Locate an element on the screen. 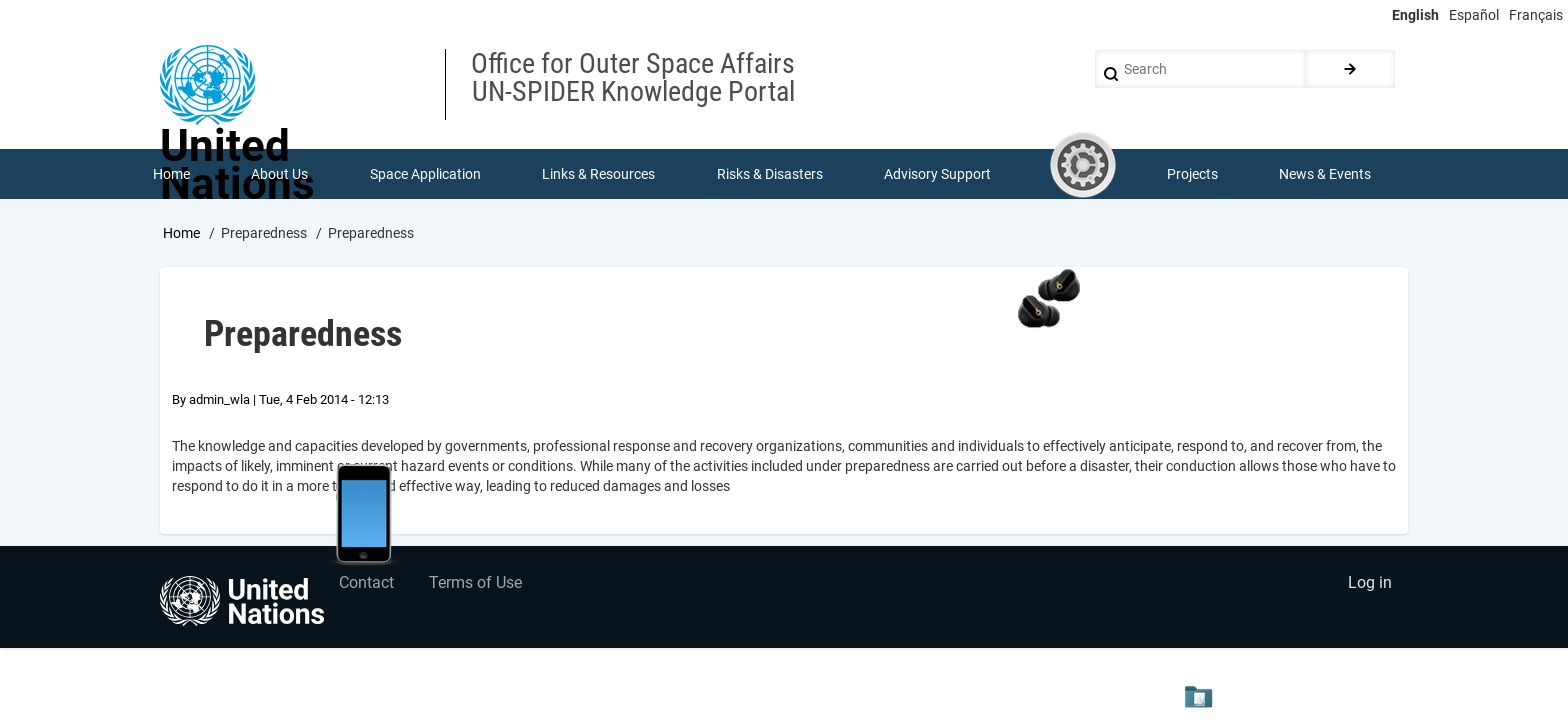  connect beats wireless earbuds is located at coordinates (1049, 299).